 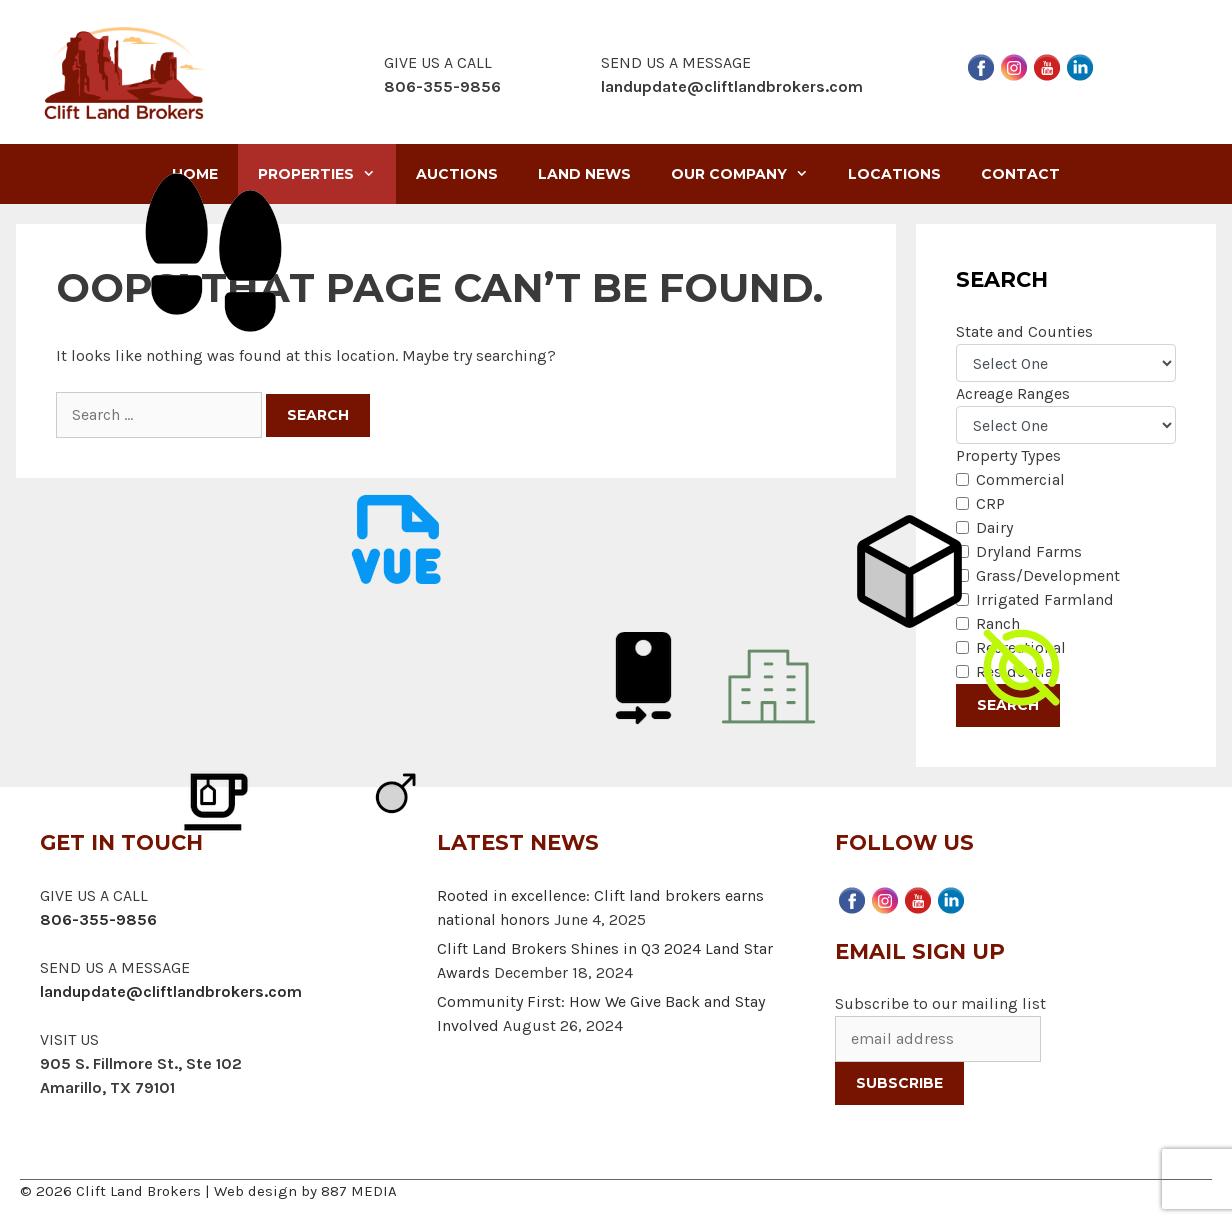 I want to click on switch to rear camera, so click(x=643, y=679).